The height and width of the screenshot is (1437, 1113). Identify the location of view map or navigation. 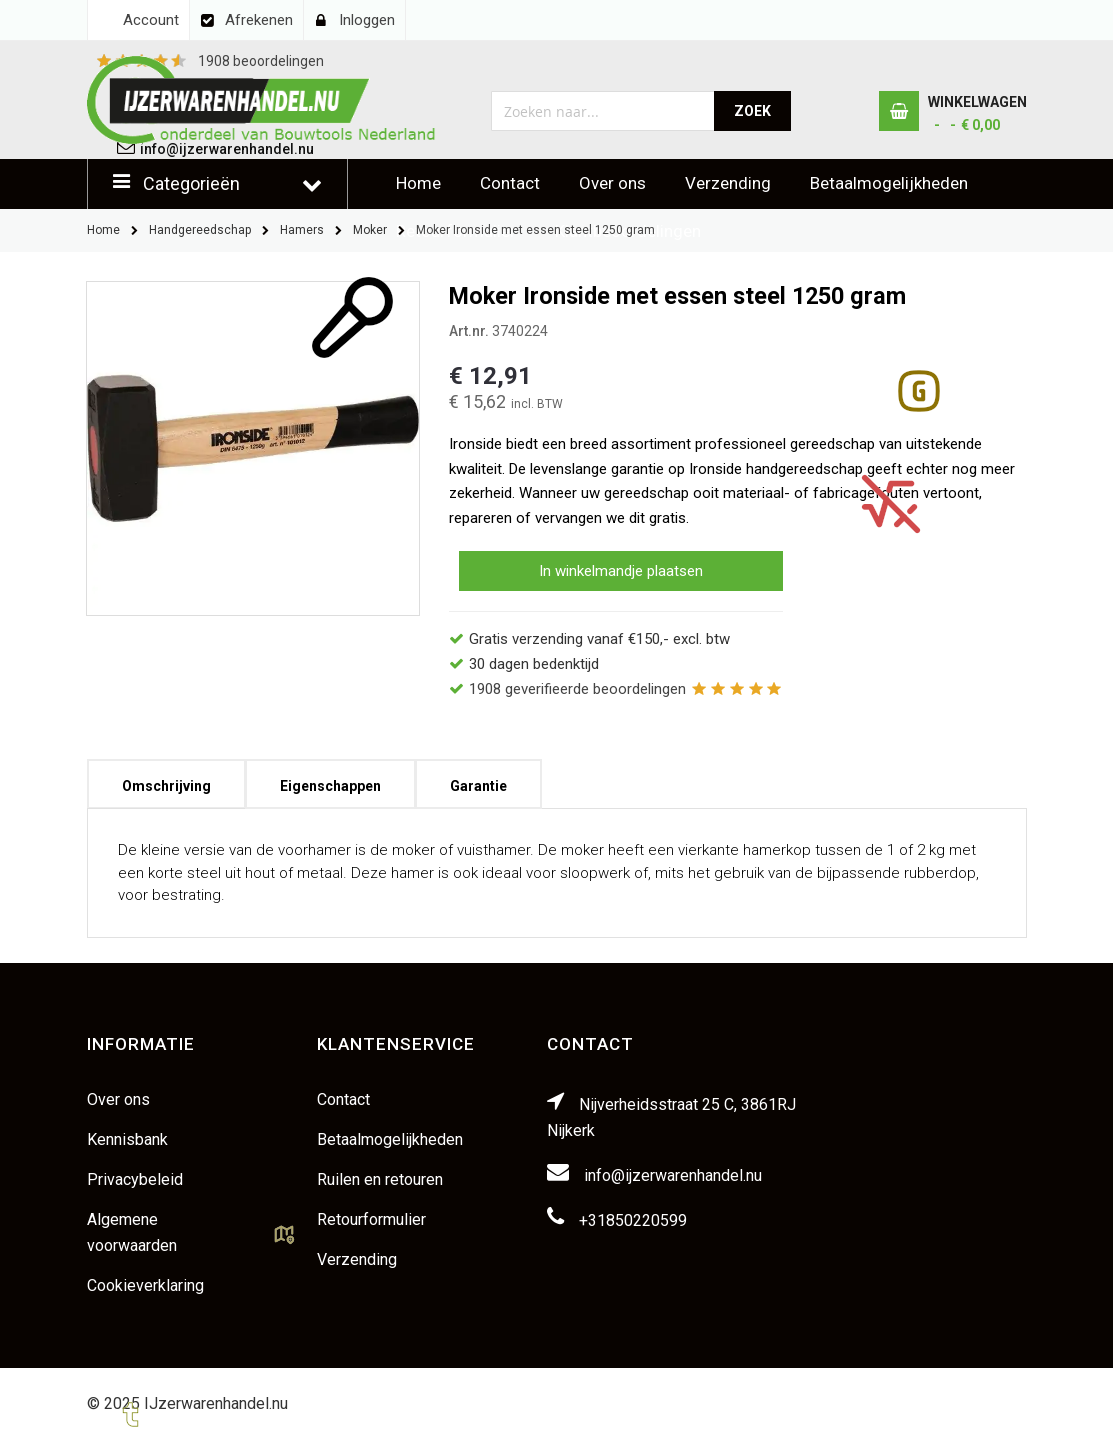
(284, 1234).